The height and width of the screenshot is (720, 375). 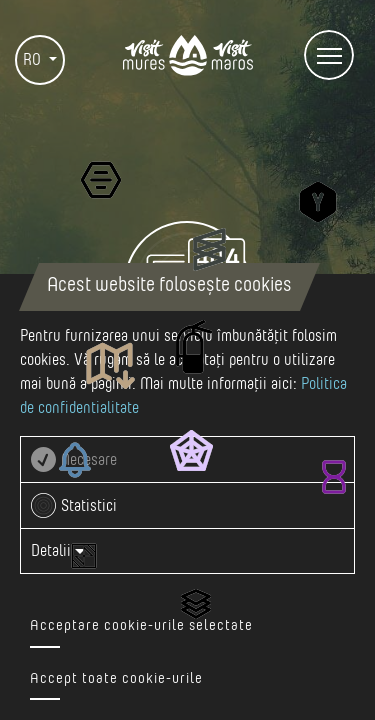 I want to click on fire safety equipment indicator, so click(x=191, y=347).